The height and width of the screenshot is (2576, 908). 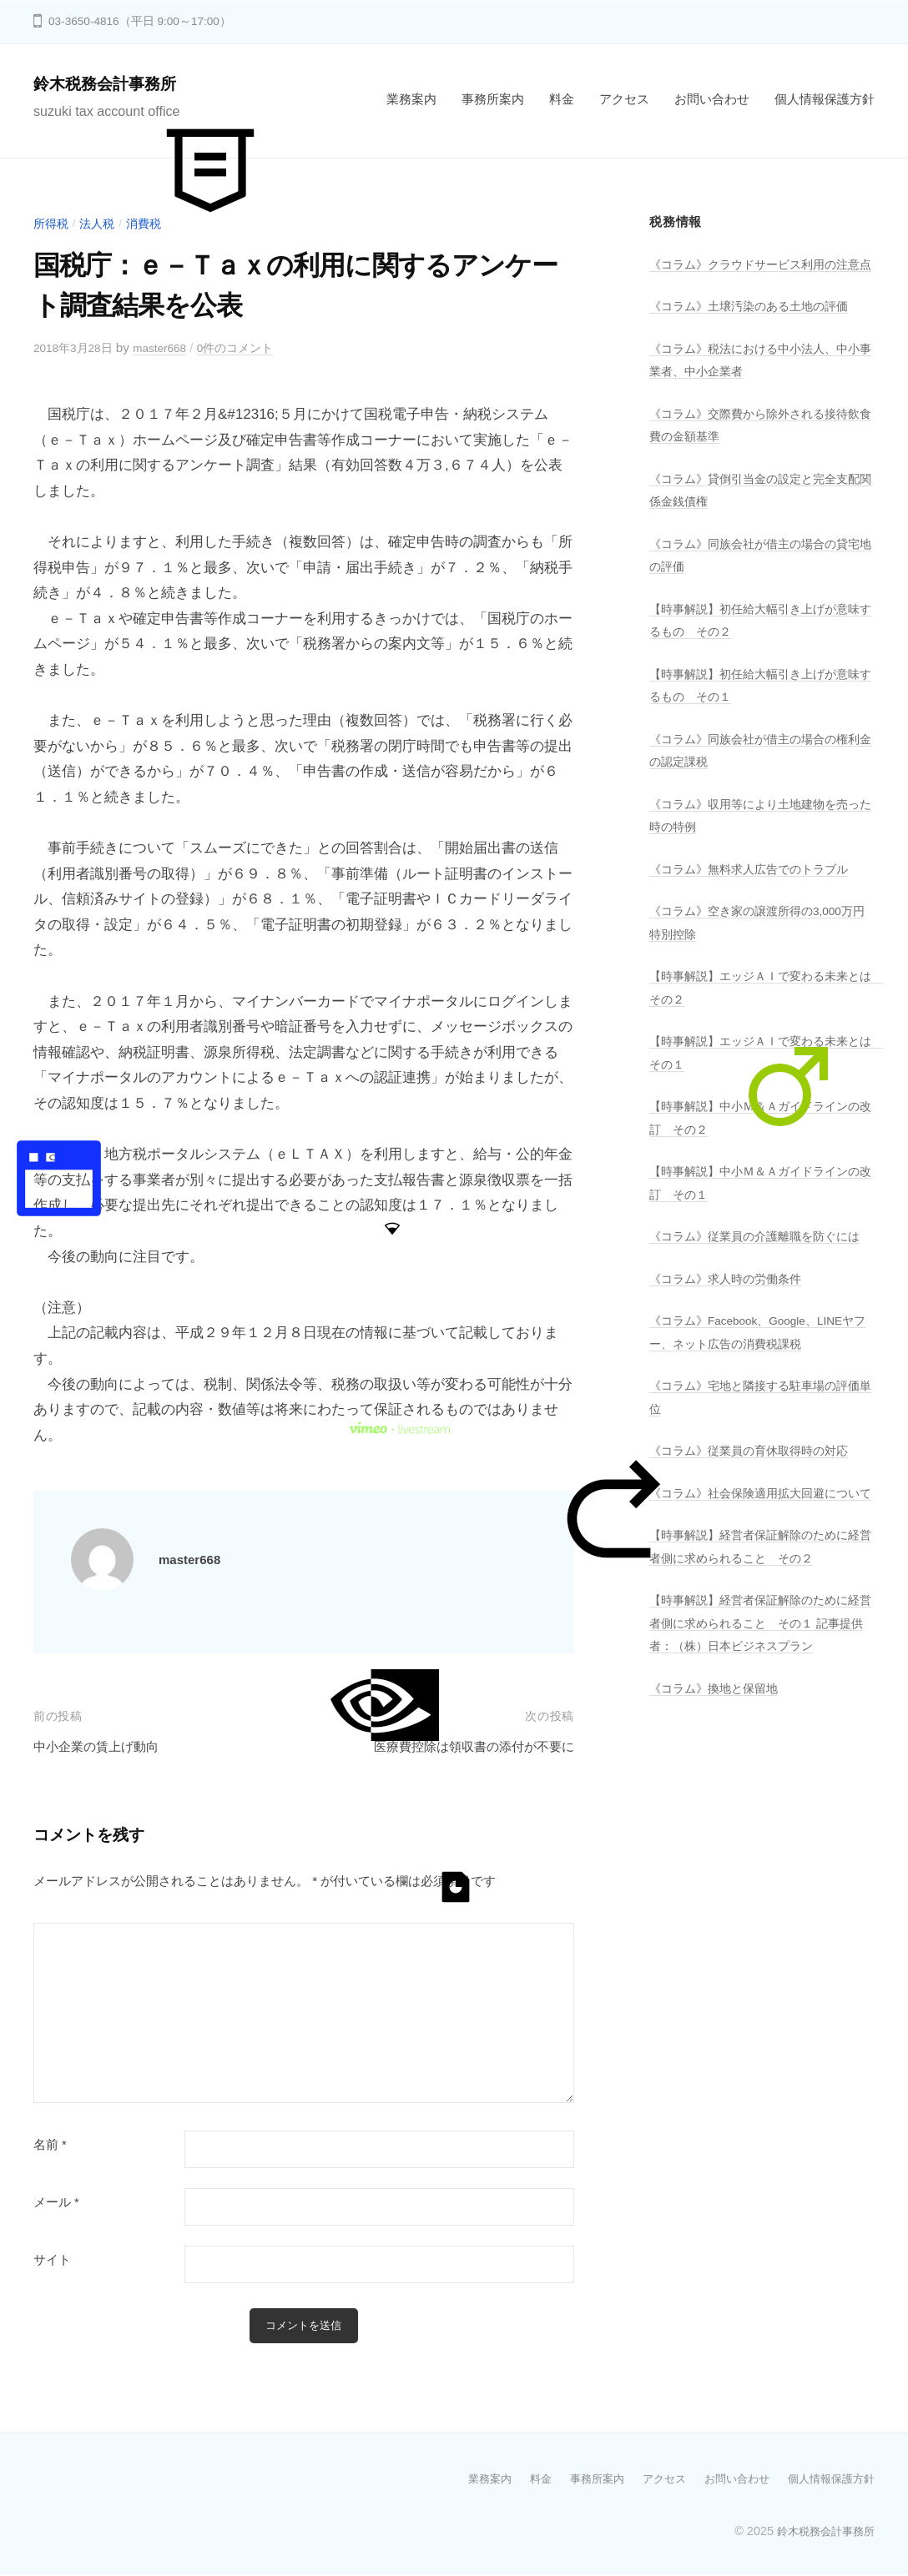 I want to click on nvidia brand logo, so click(x=385, y=1705).